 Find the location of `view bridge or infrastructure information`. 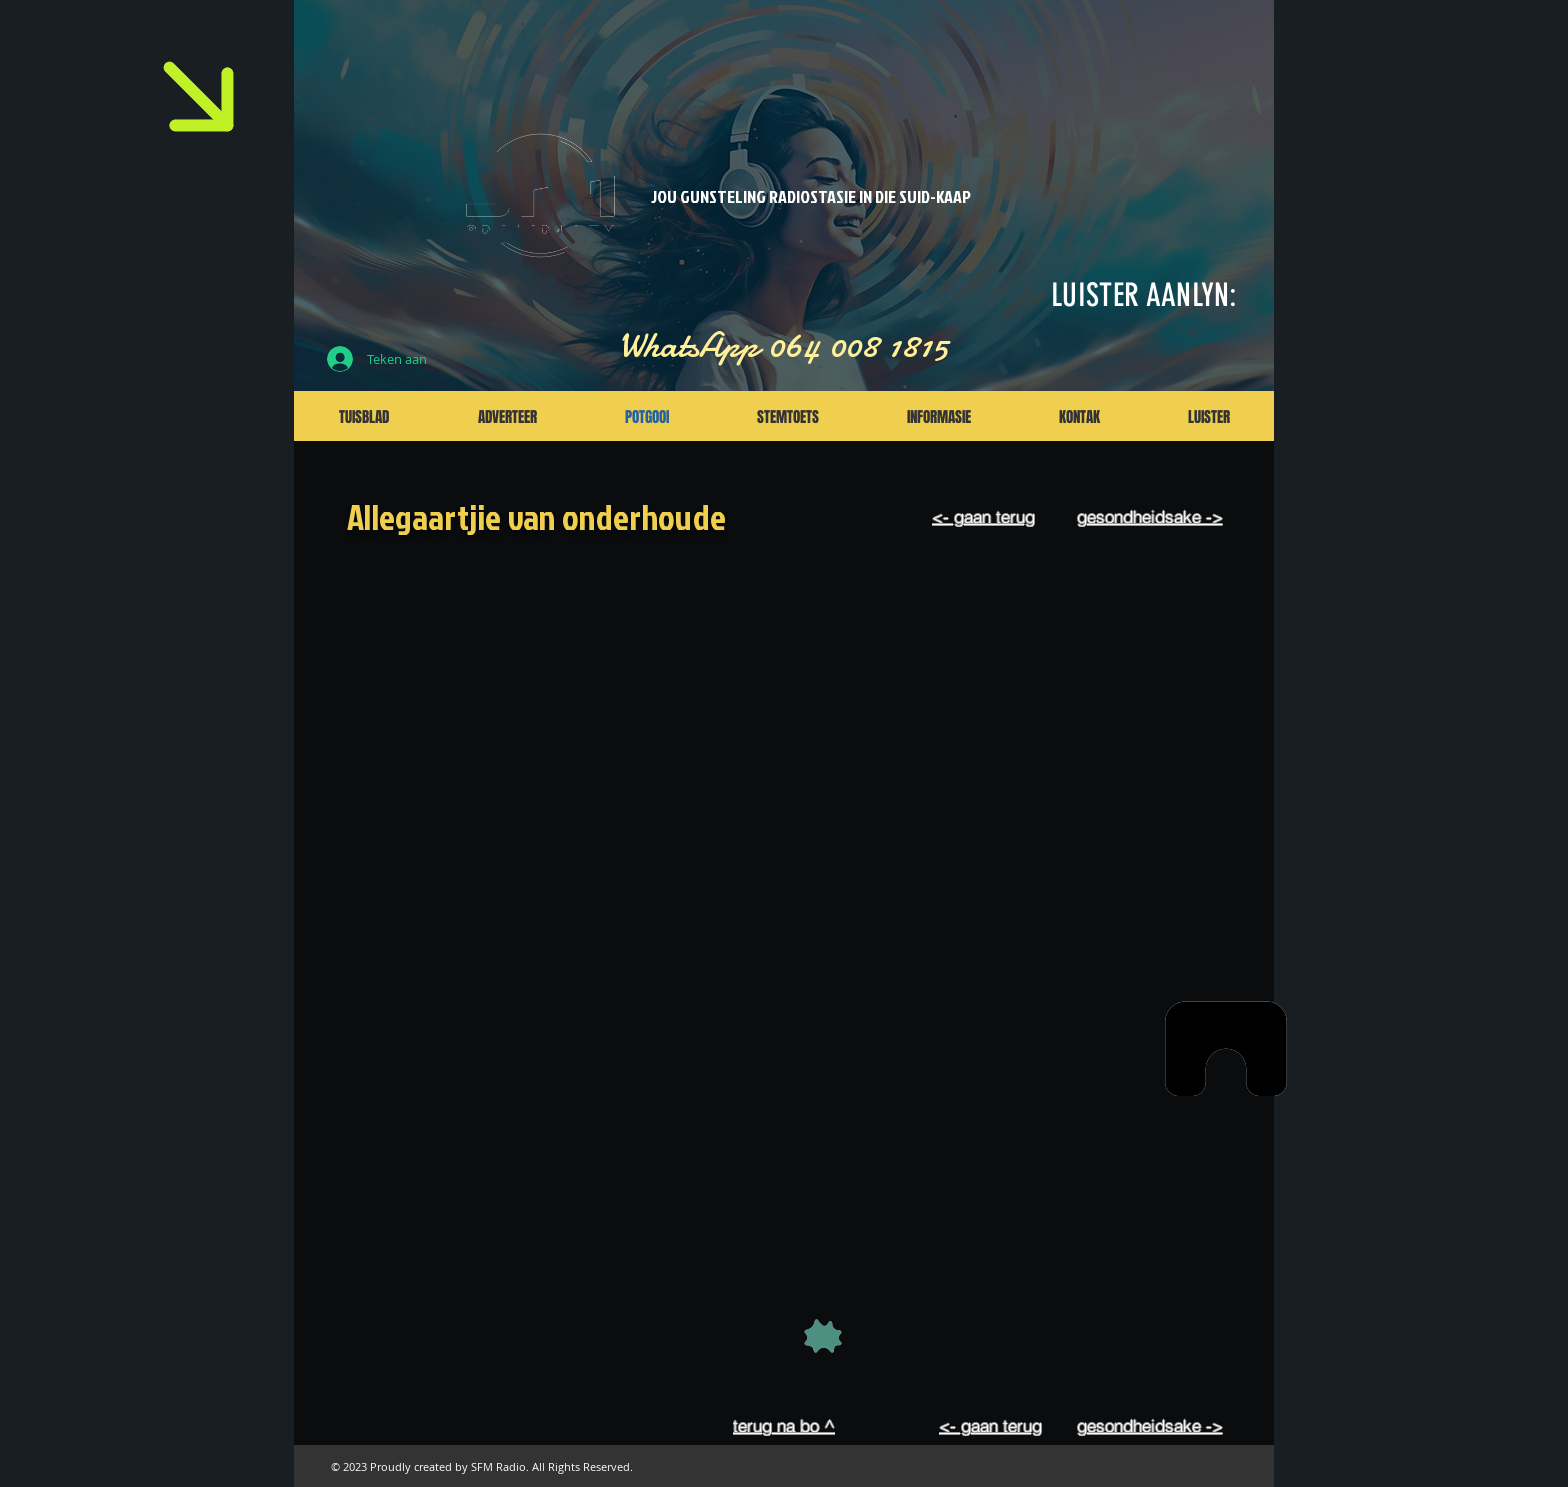

view bridge or infrastructure information is located at coordinates (1226, 1042).